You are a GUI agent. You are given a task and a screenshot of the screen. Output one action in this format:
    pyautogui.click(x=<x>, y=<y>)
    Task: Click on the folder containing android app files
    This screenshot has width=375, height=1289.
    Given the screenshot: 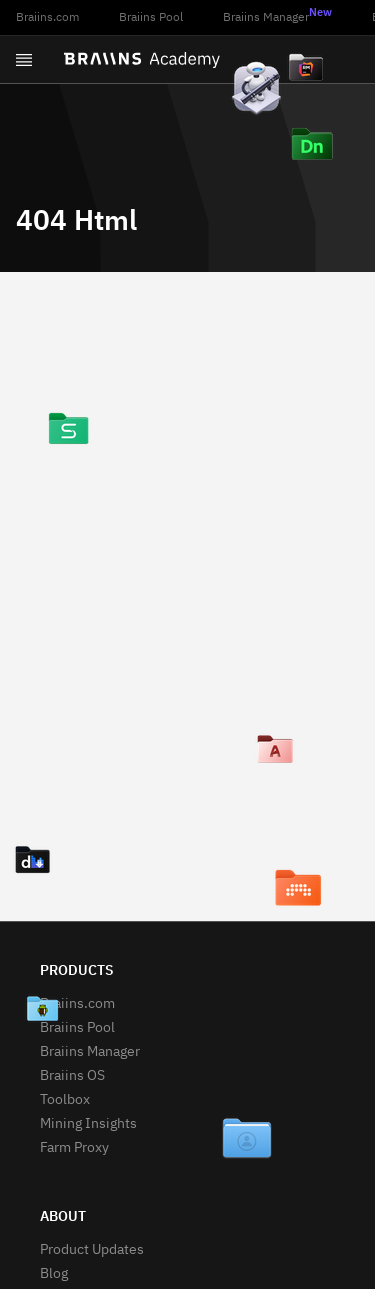 What is the action you would take?
    pyautogui.click(x=42, y=1009)
    